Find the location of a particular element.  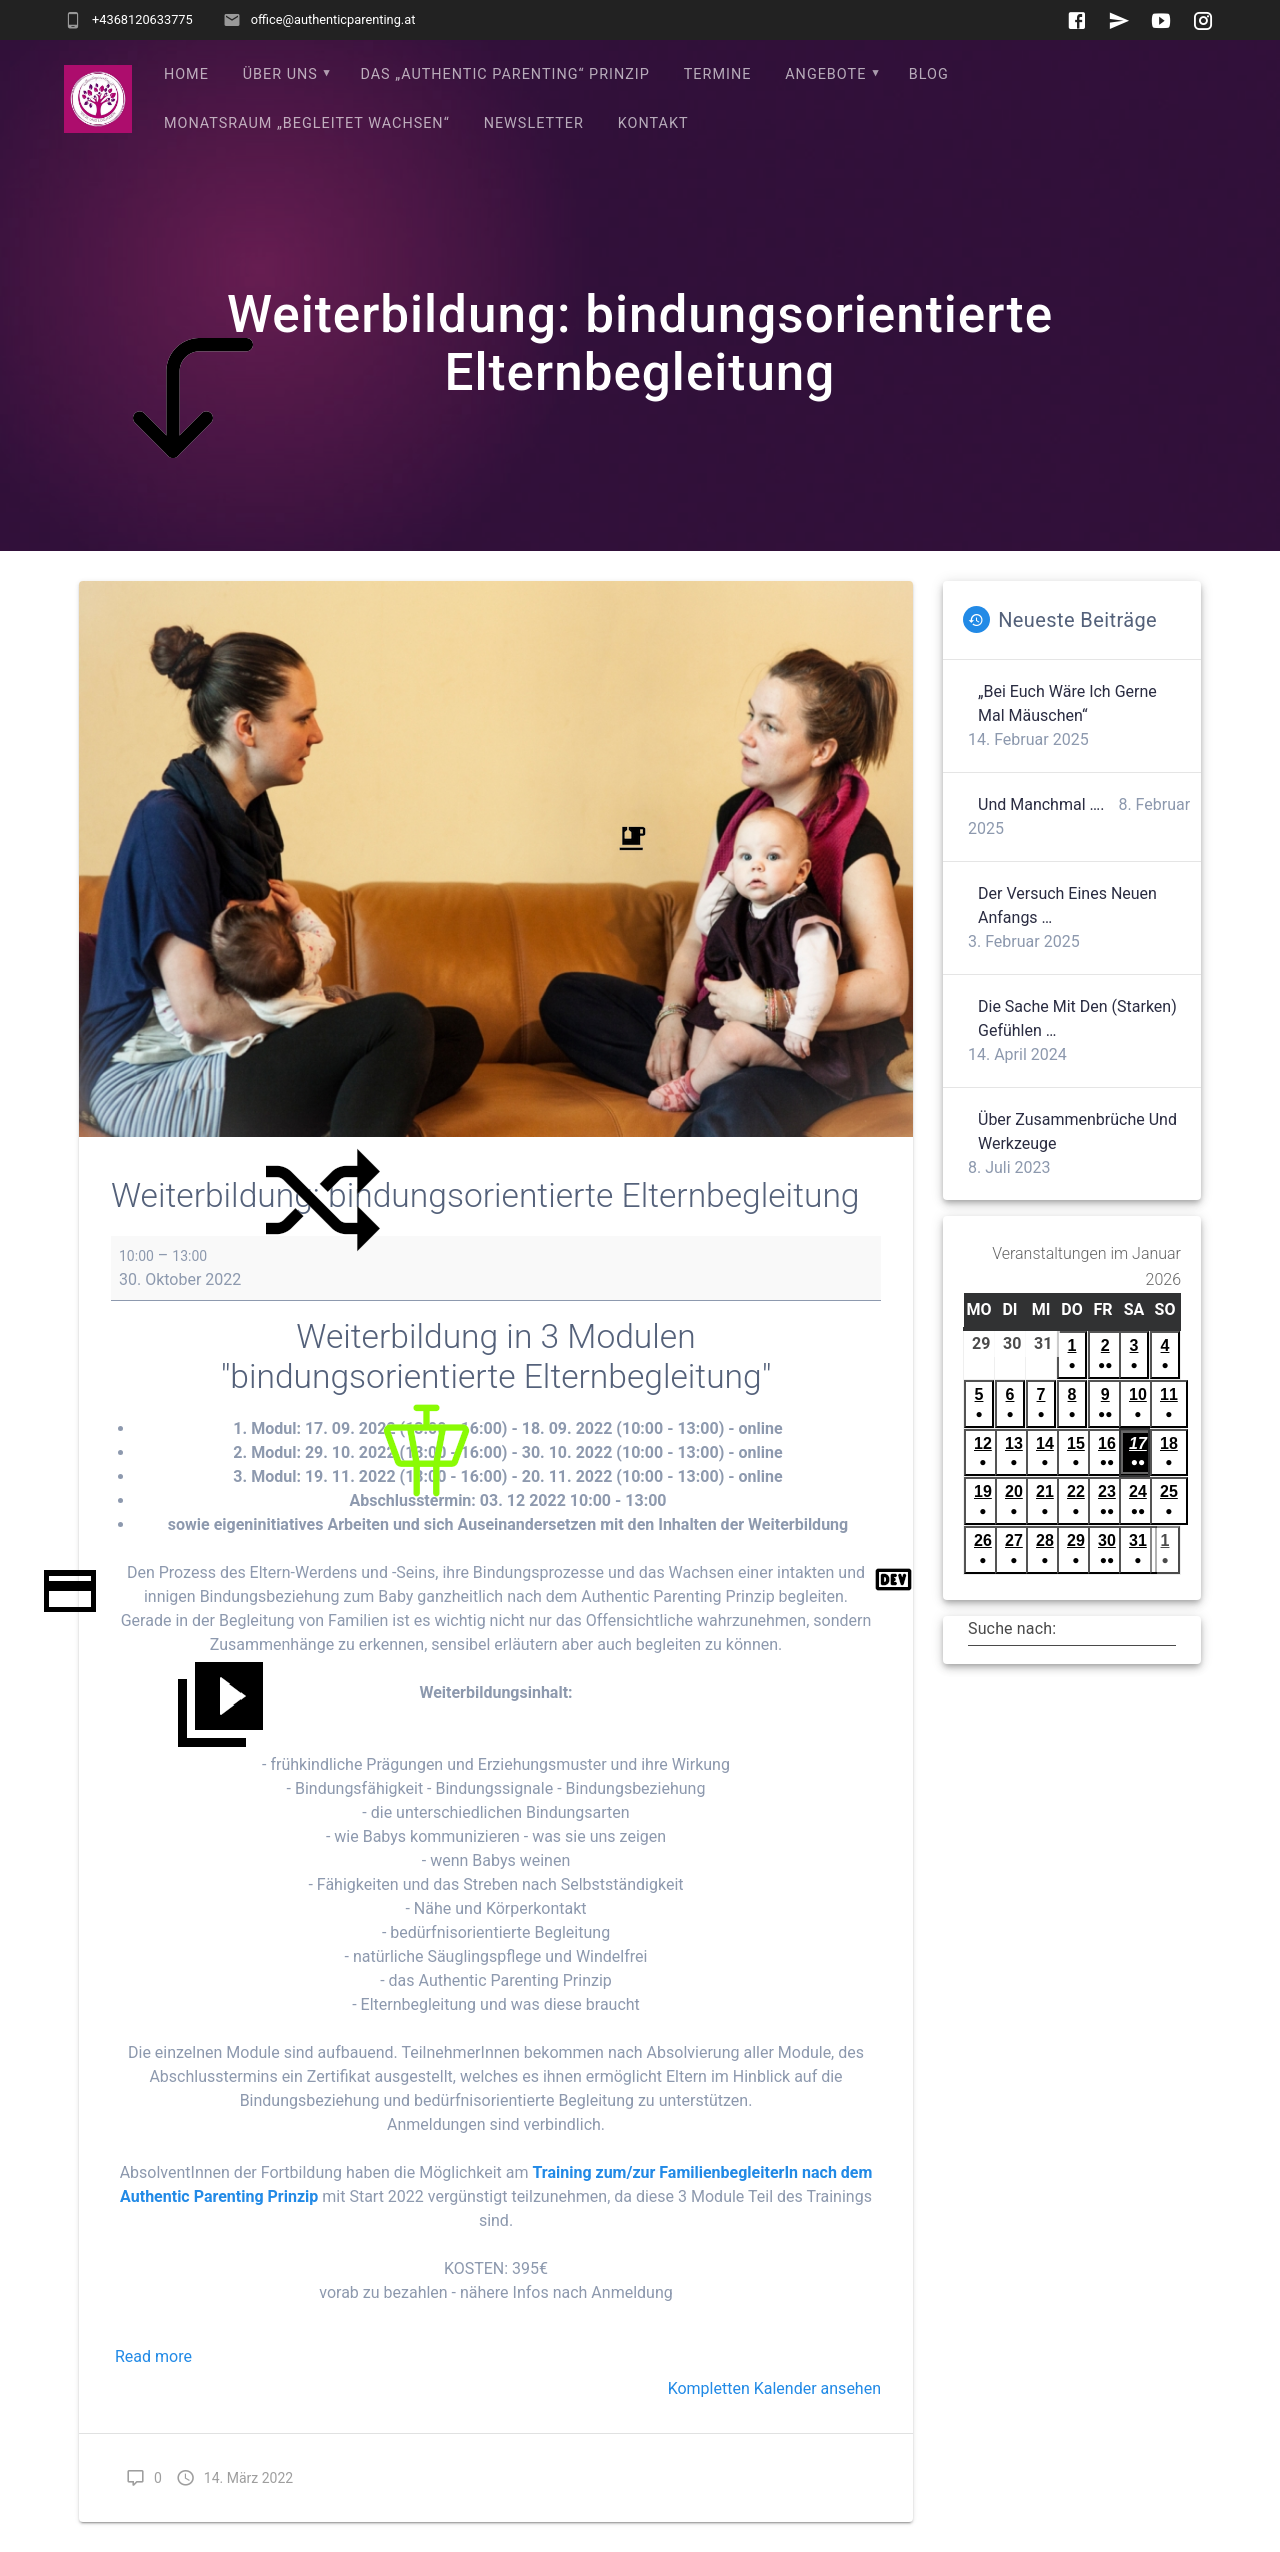

access your video library is located at coordinates (220, 1704).